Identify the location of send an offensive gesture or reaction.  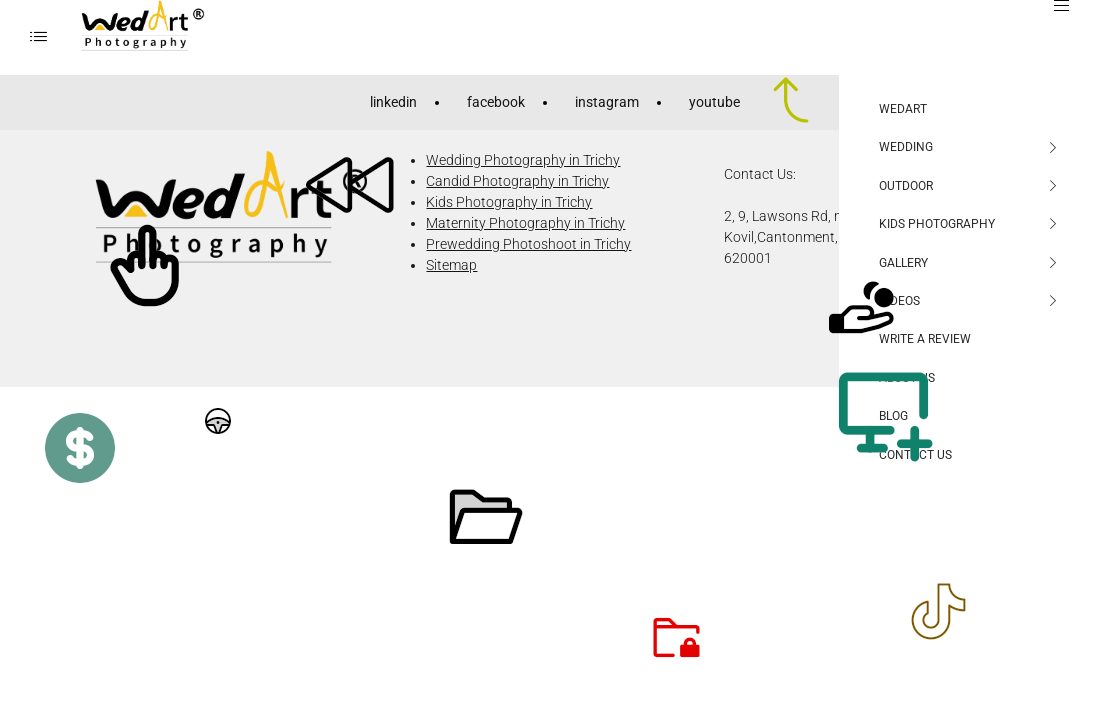
(145, 265).